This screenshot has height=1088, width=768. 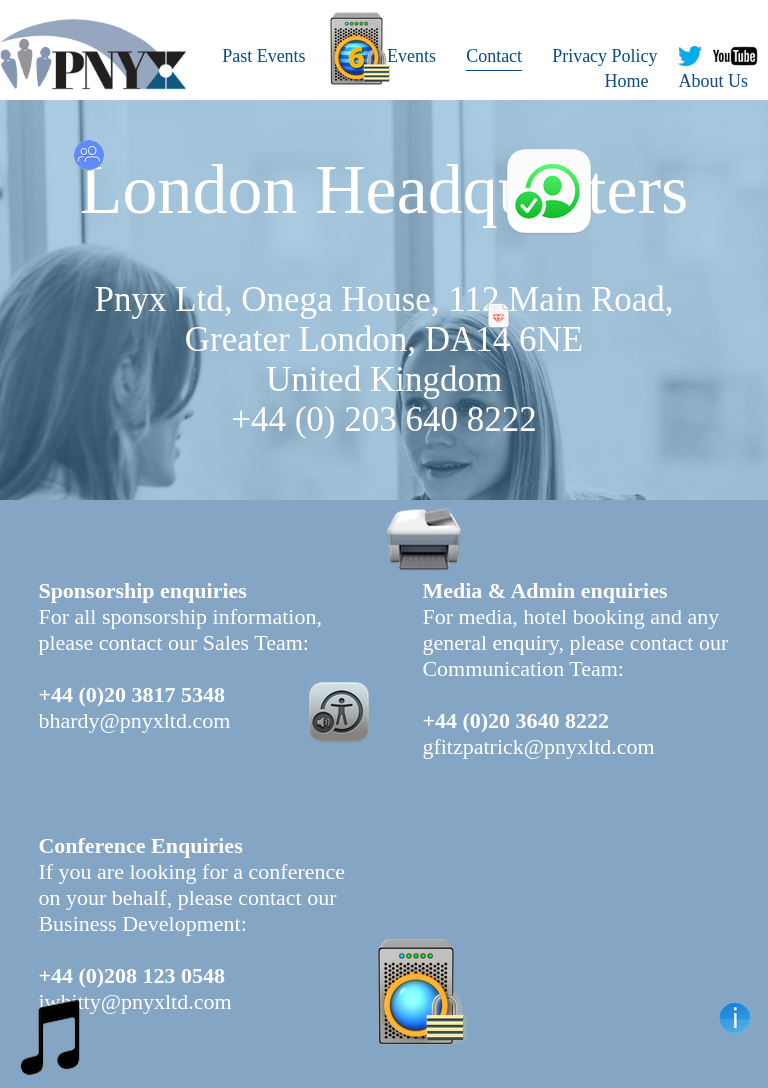 What do you see at coordinates (549, 191) in the screenshot?
I see `collaboration or screen sharing request approved` at bounding box center [549, 191].